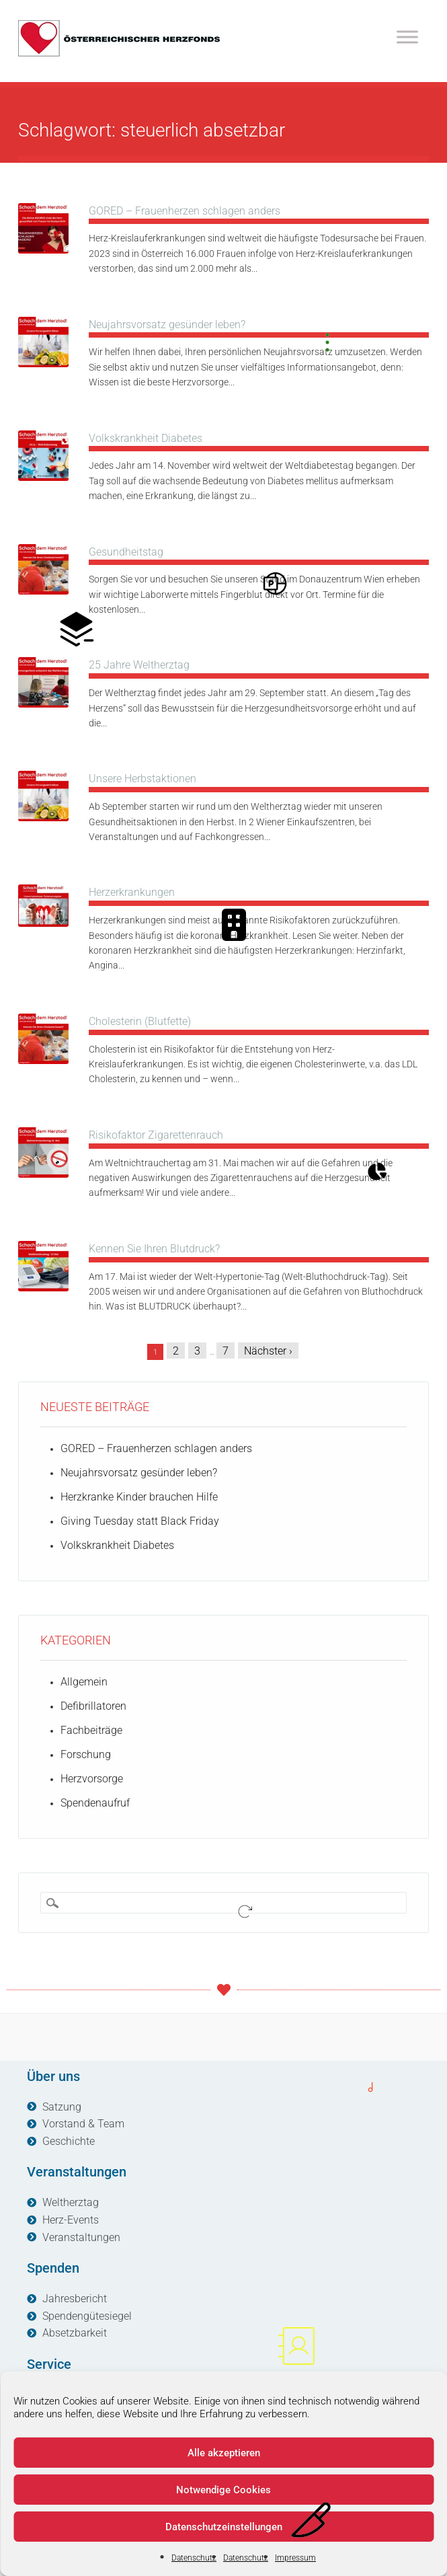  What do you see at coordinates (234, 925) in the screenshot?
I see `view company or organization profile` at bounding box center [234, 925].